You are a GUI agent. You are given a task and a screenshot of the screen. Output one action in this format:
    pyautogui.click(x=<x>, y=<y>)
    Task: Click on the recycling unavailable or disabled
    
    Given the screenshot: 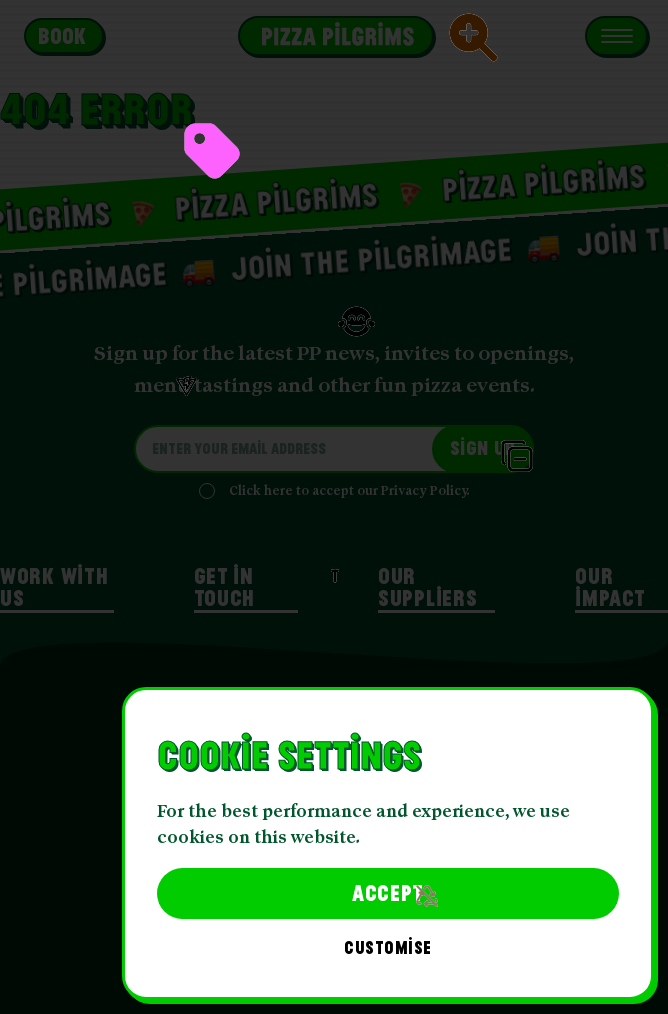 What is the action you would take?
    pyautogui.click(x=427, y=896)
    